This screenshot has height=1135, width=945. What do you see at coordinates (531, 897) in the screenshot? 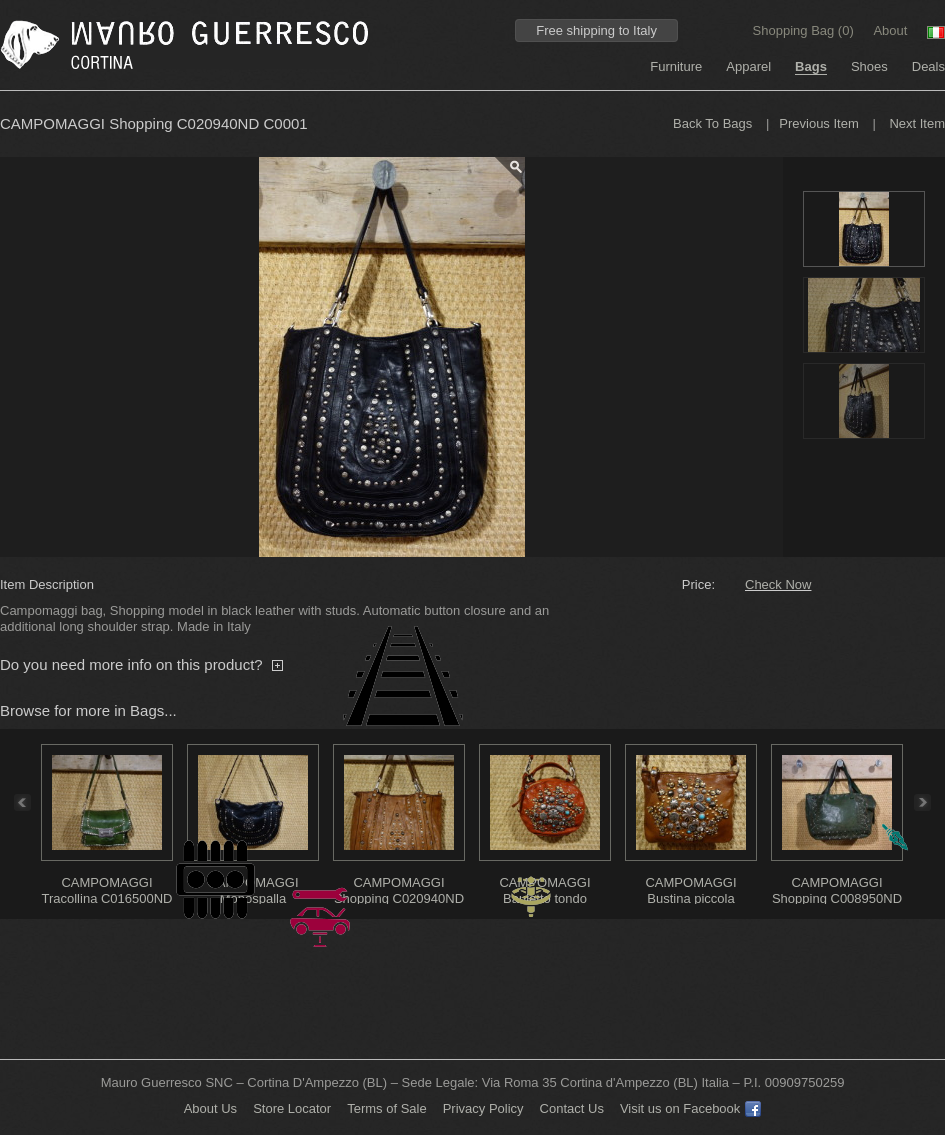
I see `deploy orbital defense satellite` at bounding box center [531, 897].